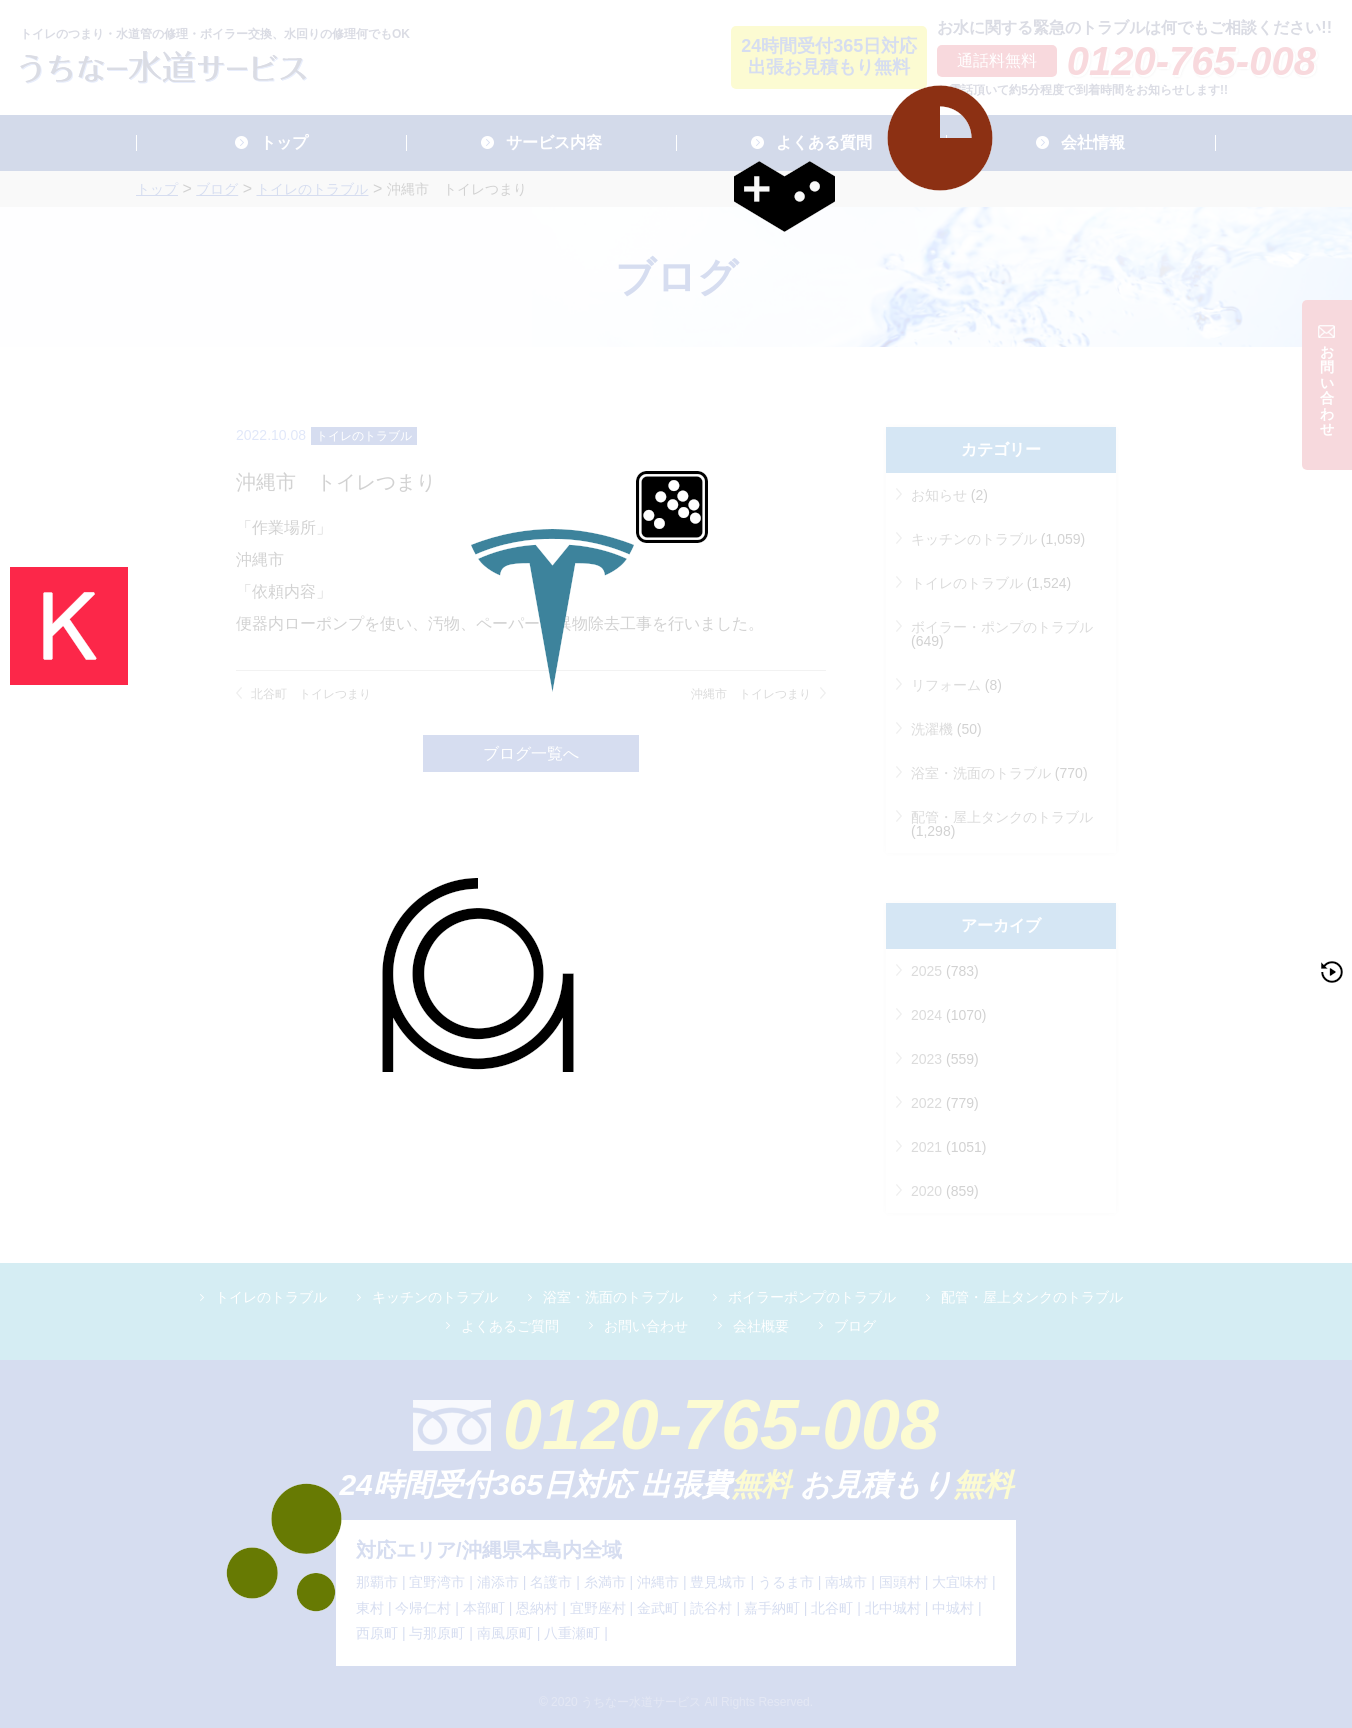 Image resolution: width=1352 pixels, height=1728 pixels. I want to click on view memories or flashback content, so click(1332, 972).